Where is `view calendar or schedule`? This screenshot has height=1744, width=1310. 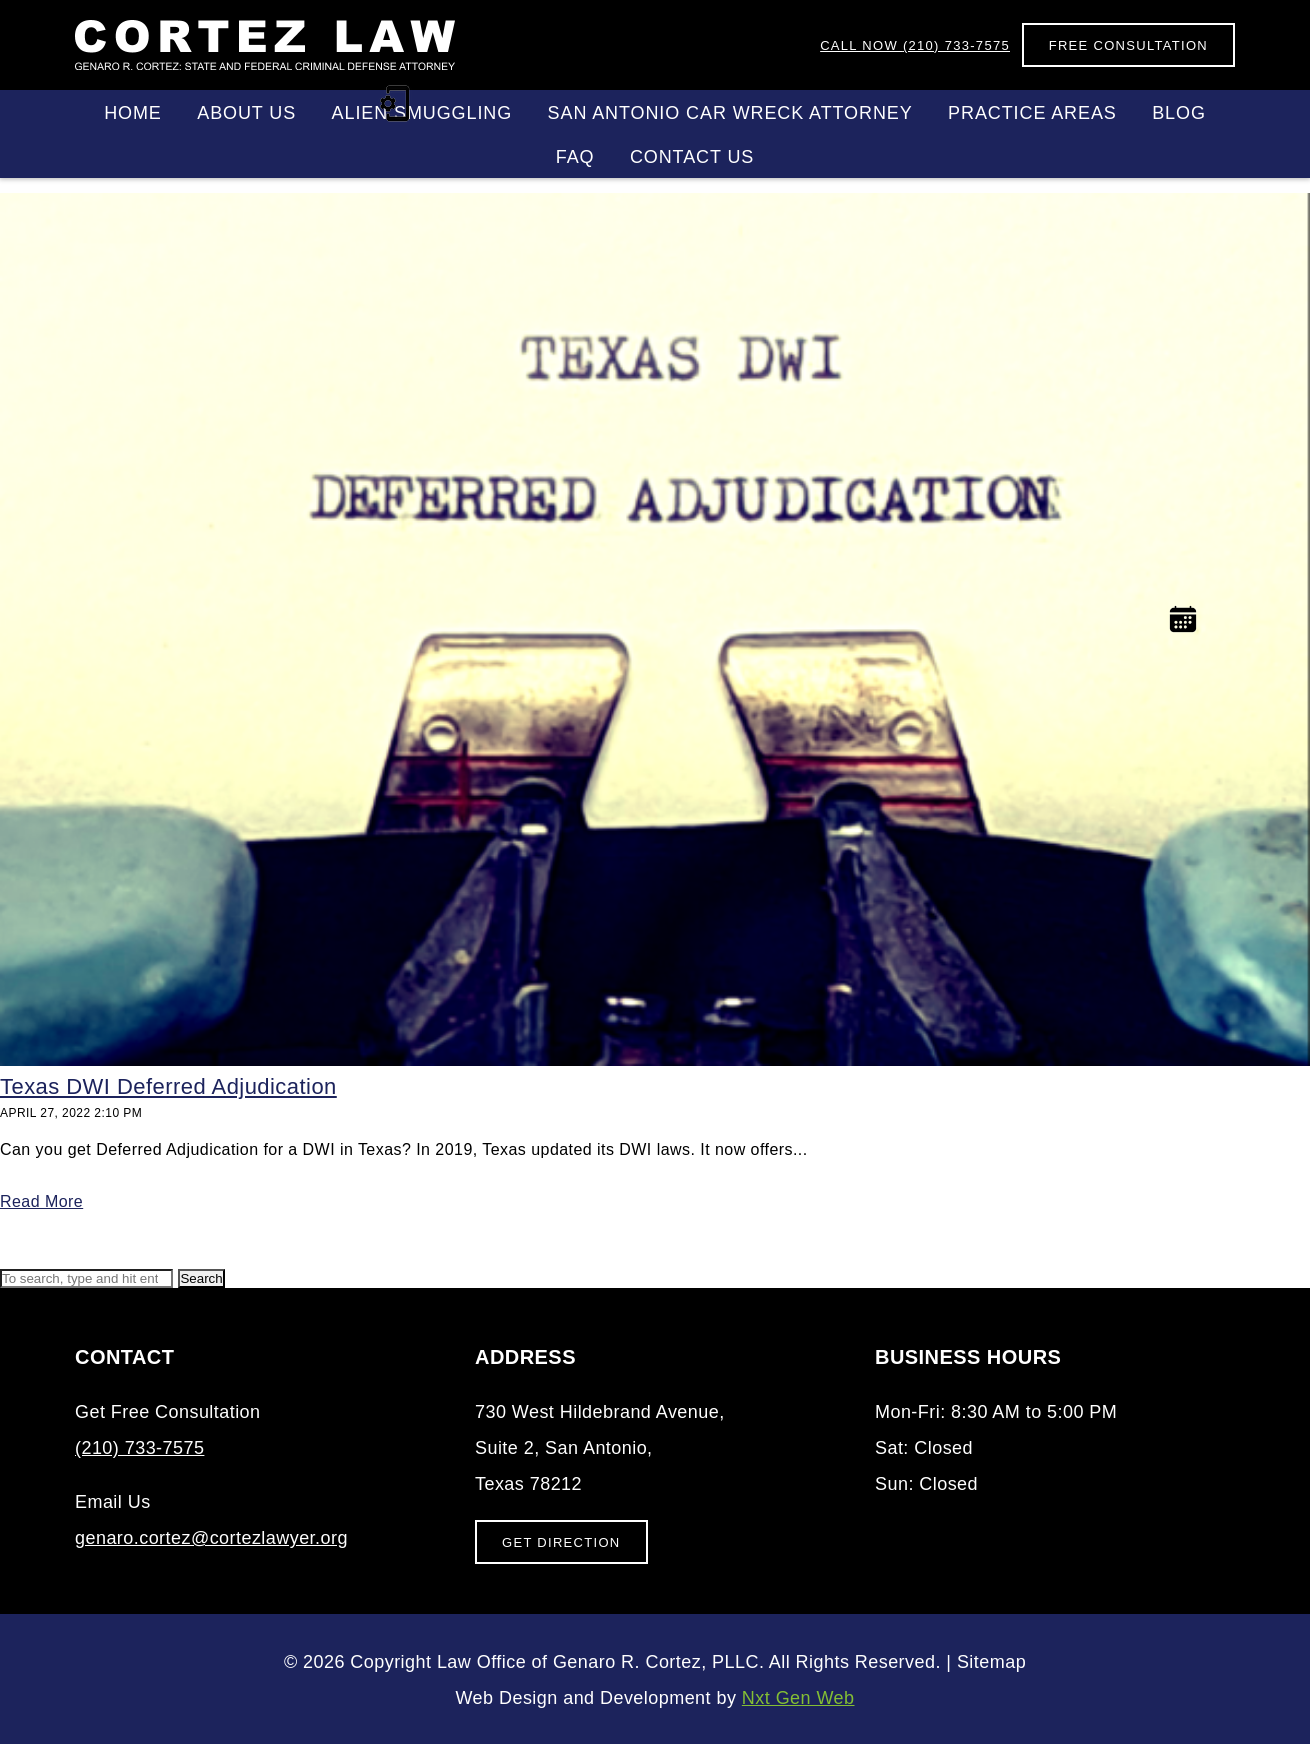
view calendar or schedule is located at coordinates (1183, 619).